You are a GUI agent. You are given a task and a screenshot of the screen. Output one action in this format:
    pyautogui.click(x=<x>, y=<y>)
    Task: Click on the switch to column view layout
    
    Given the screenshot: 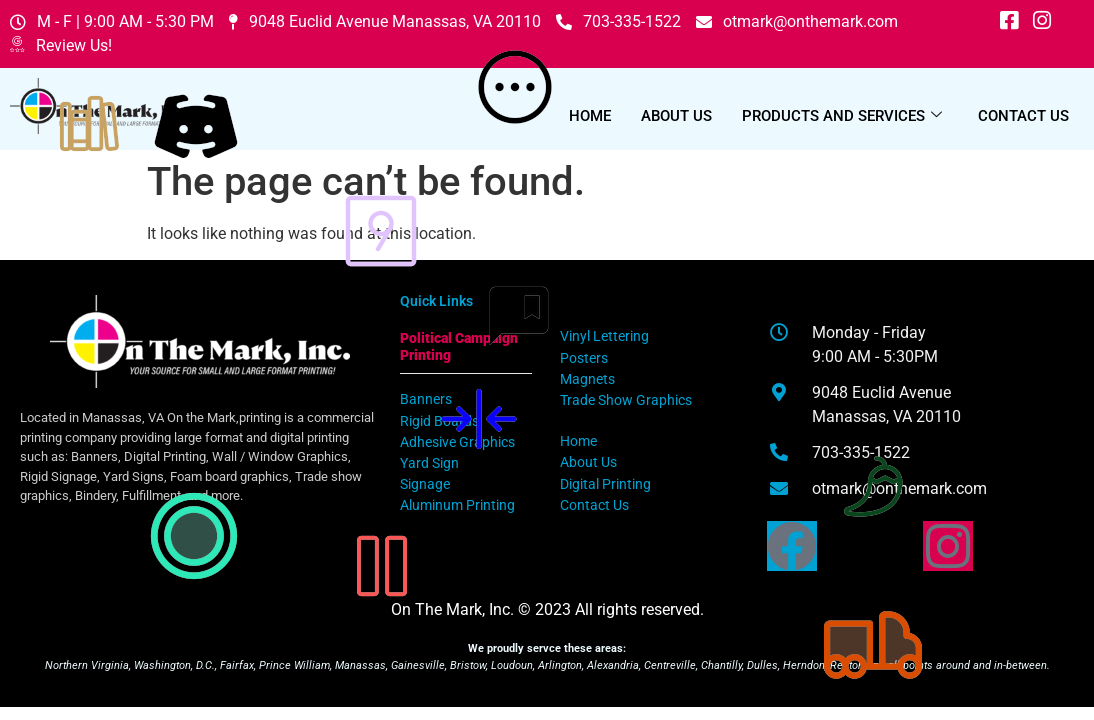 What is the action you would take?
    pyautogui.click(x=382, y=566)
    